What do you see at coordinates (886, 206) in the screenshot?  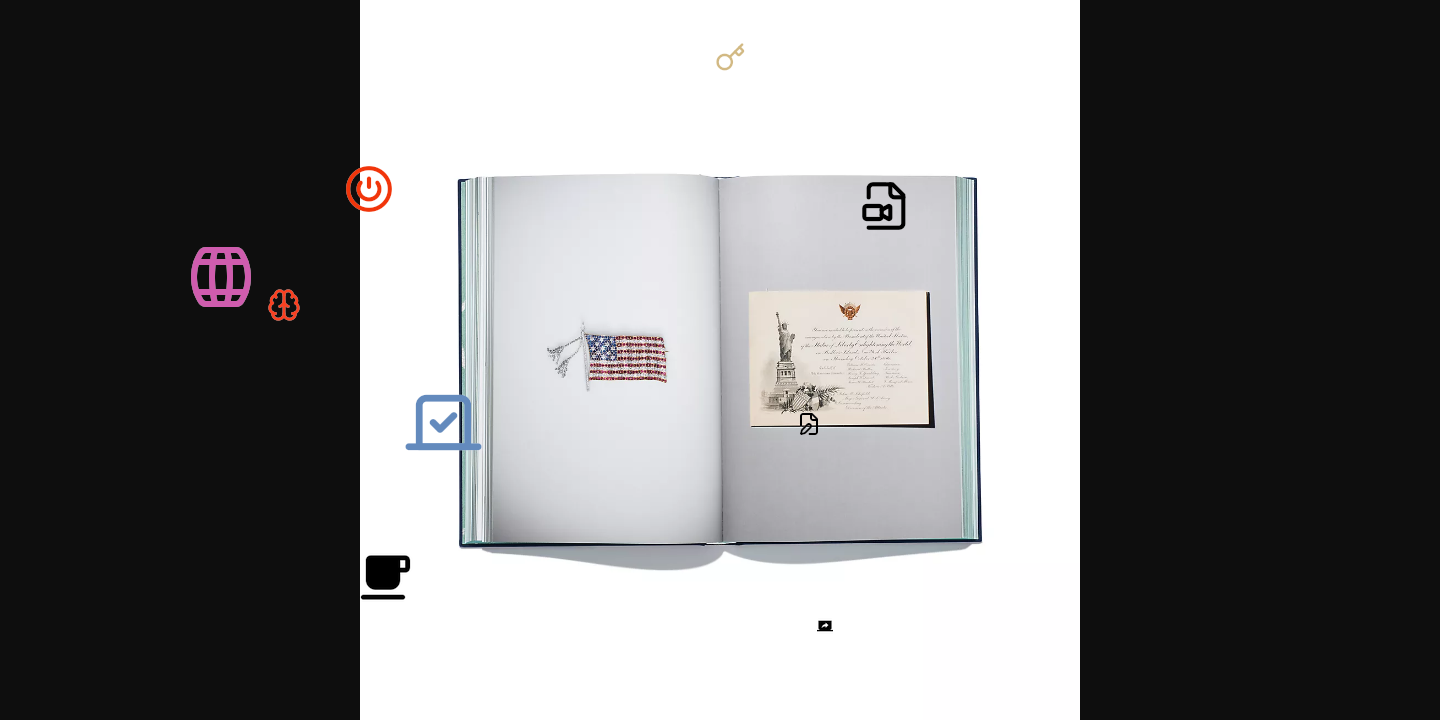 I see `open a video file` at bounding box center [886, 206].